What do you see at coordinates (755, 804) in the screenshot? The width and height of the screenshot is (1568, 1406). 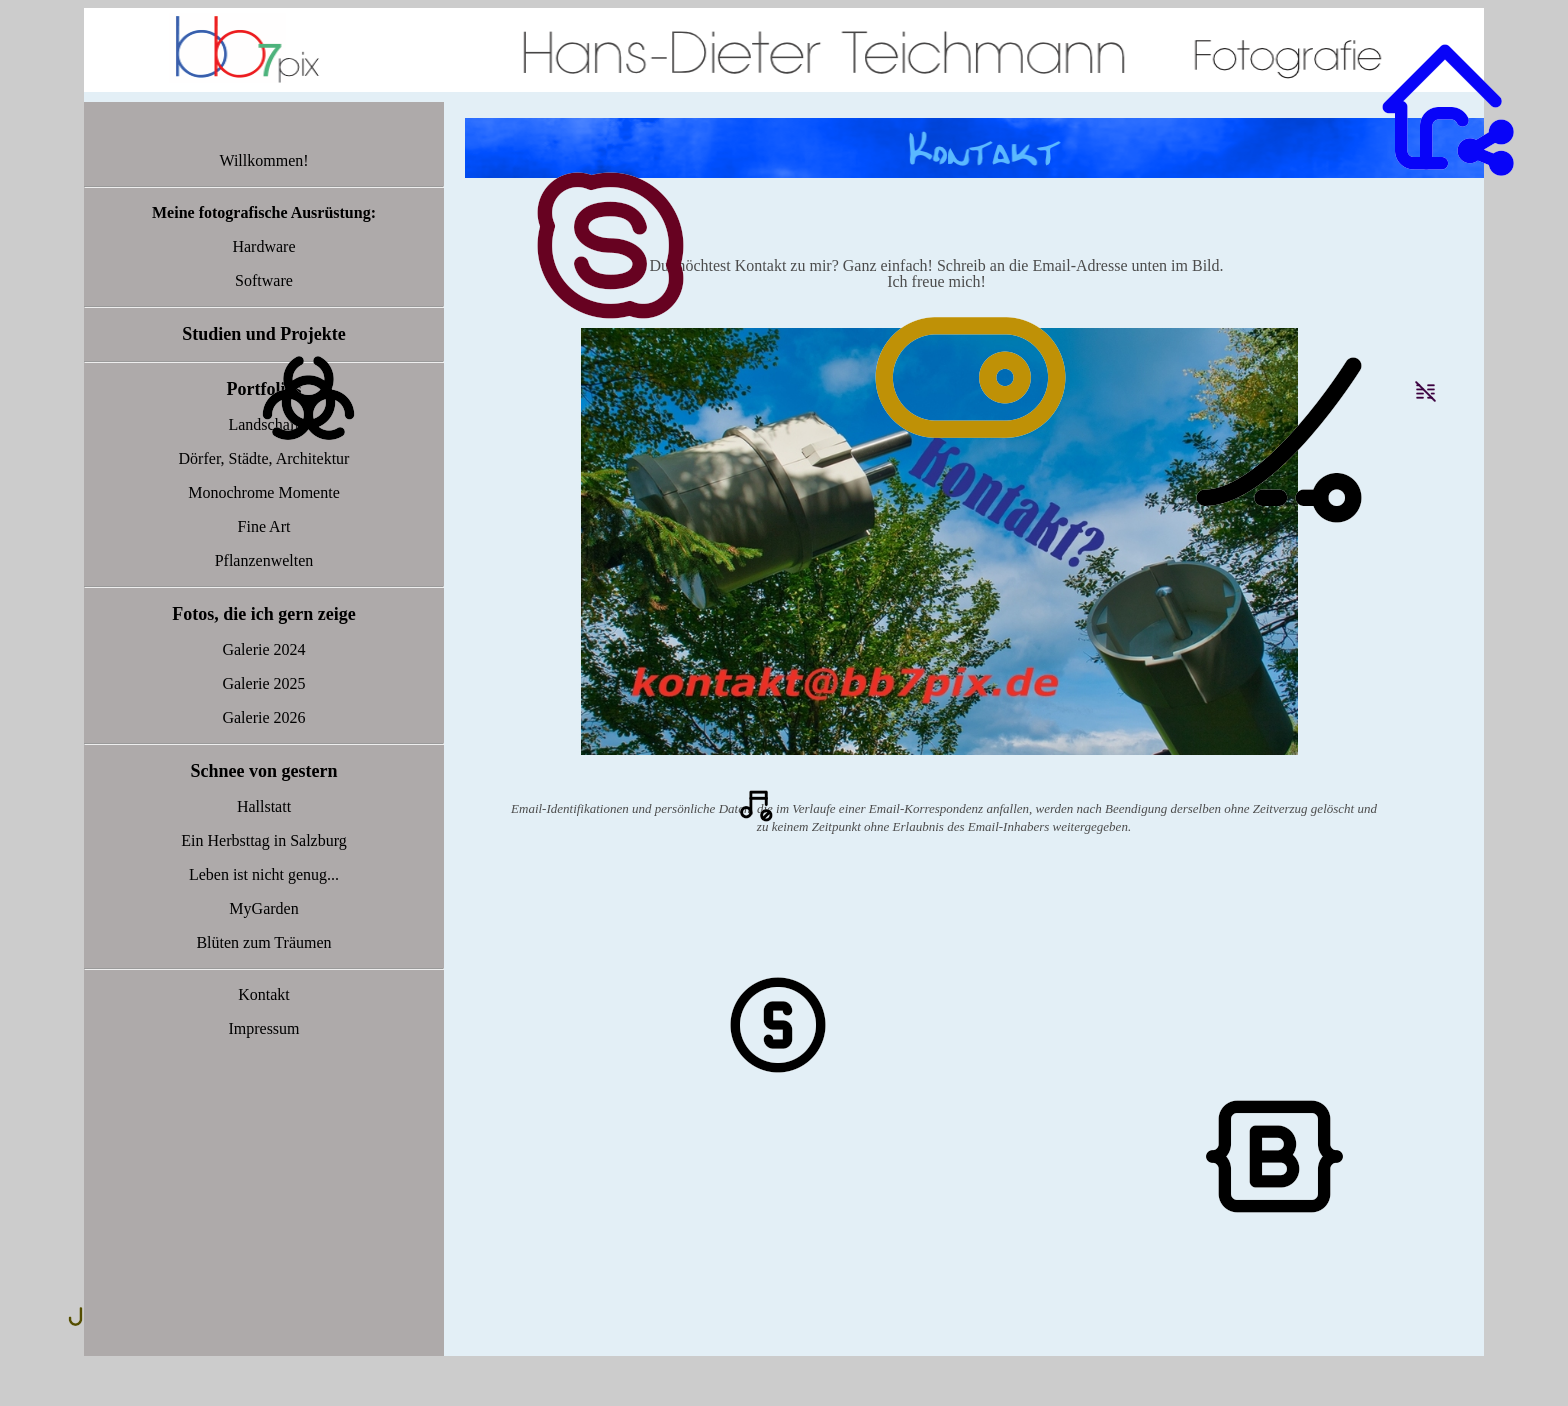 I see `cancel or stop music playback` at bounding box center [755, 804].